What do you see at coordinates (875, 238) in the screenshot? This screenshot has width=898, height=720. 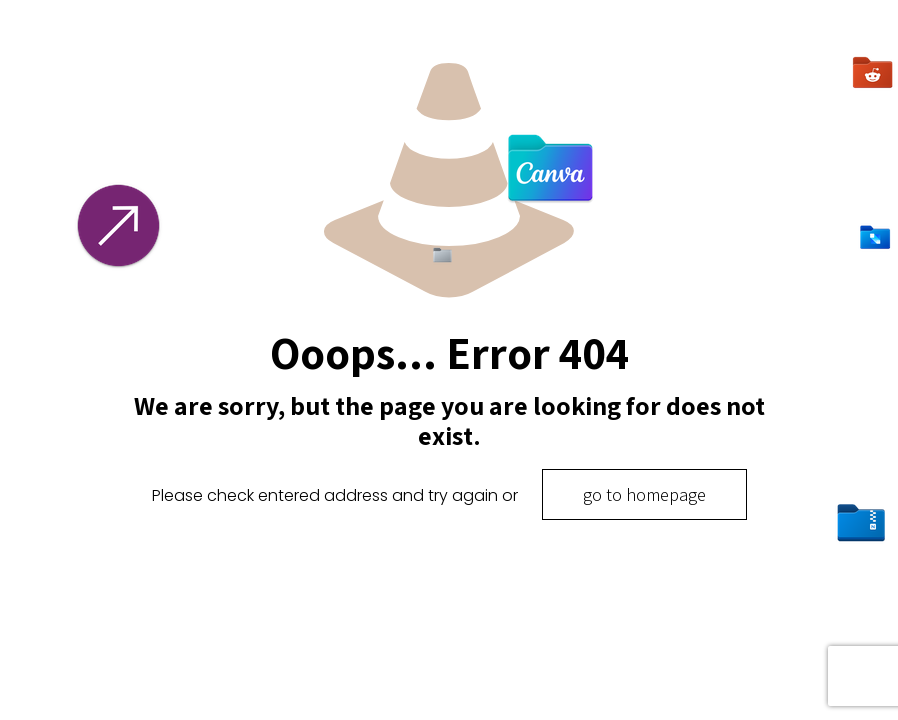 I see `open wondershare mirrorgo files folder` at bounding box center [875, 238].